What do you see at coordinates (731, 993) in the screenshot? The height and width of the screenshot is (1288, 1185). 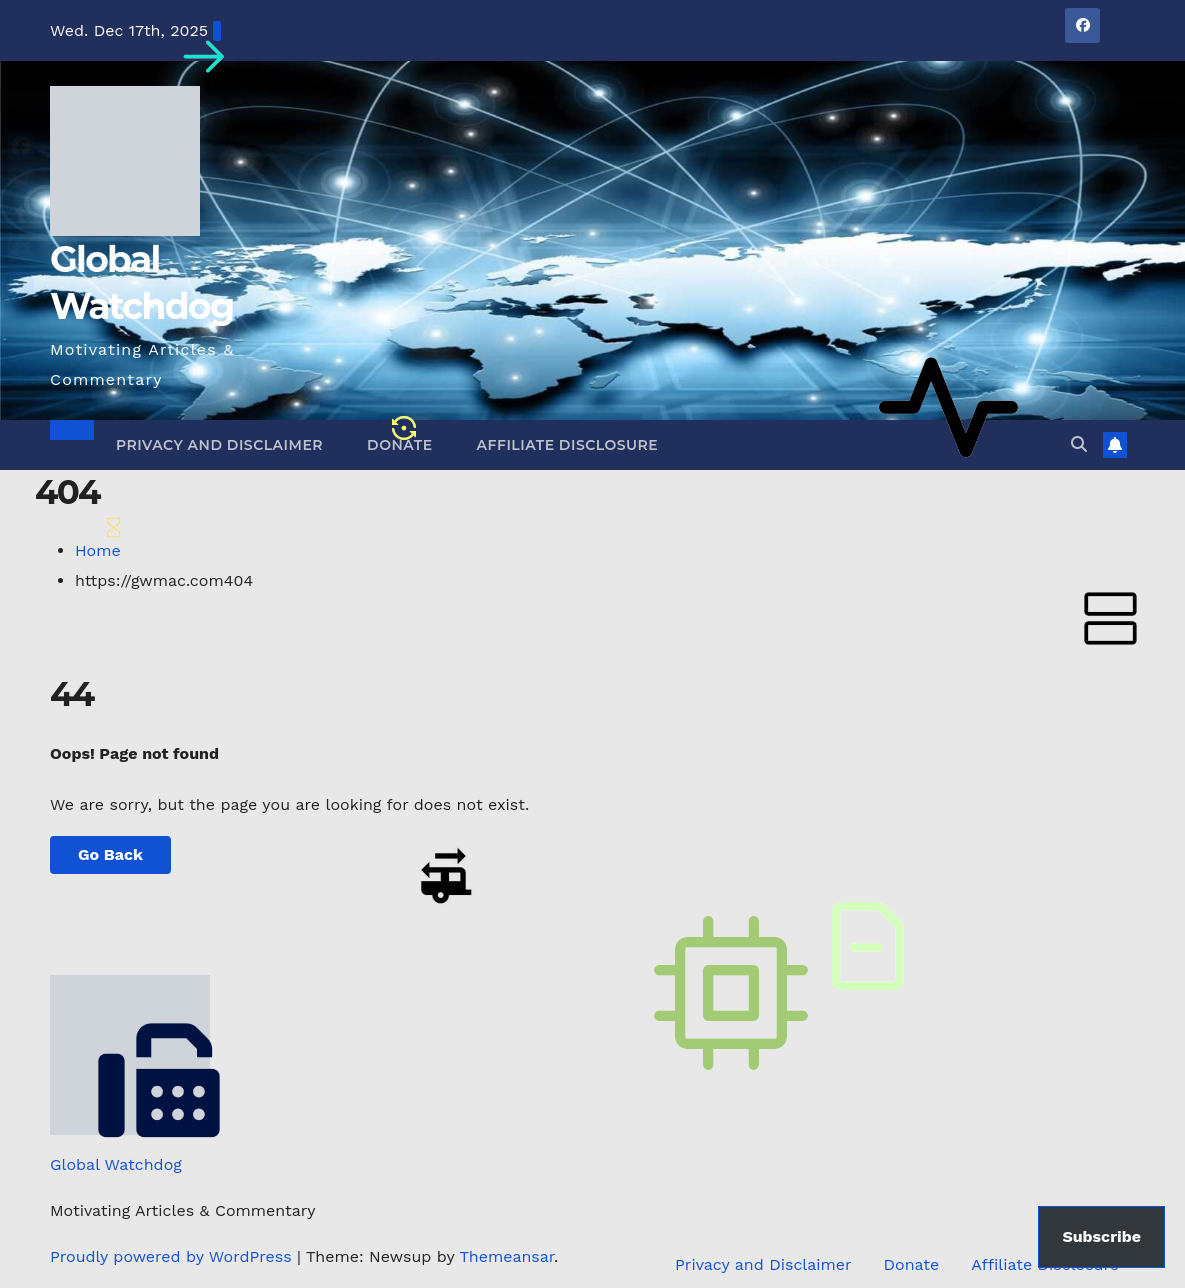 I see `view system hardware information` at bounding box center [731, 993].